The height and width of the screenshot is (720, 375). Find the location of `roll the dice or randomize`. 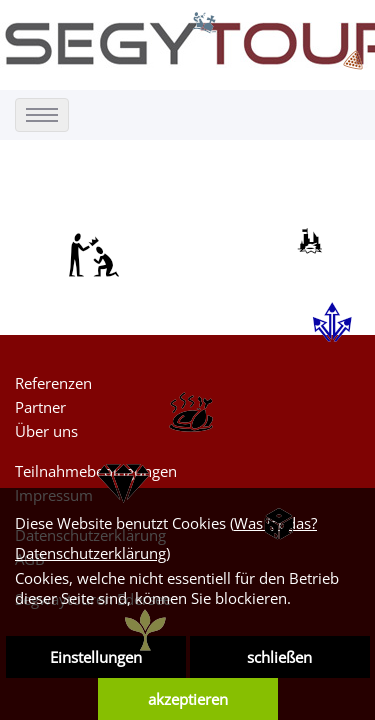

roll the dice or randomize is located at coordinates (279, 524).